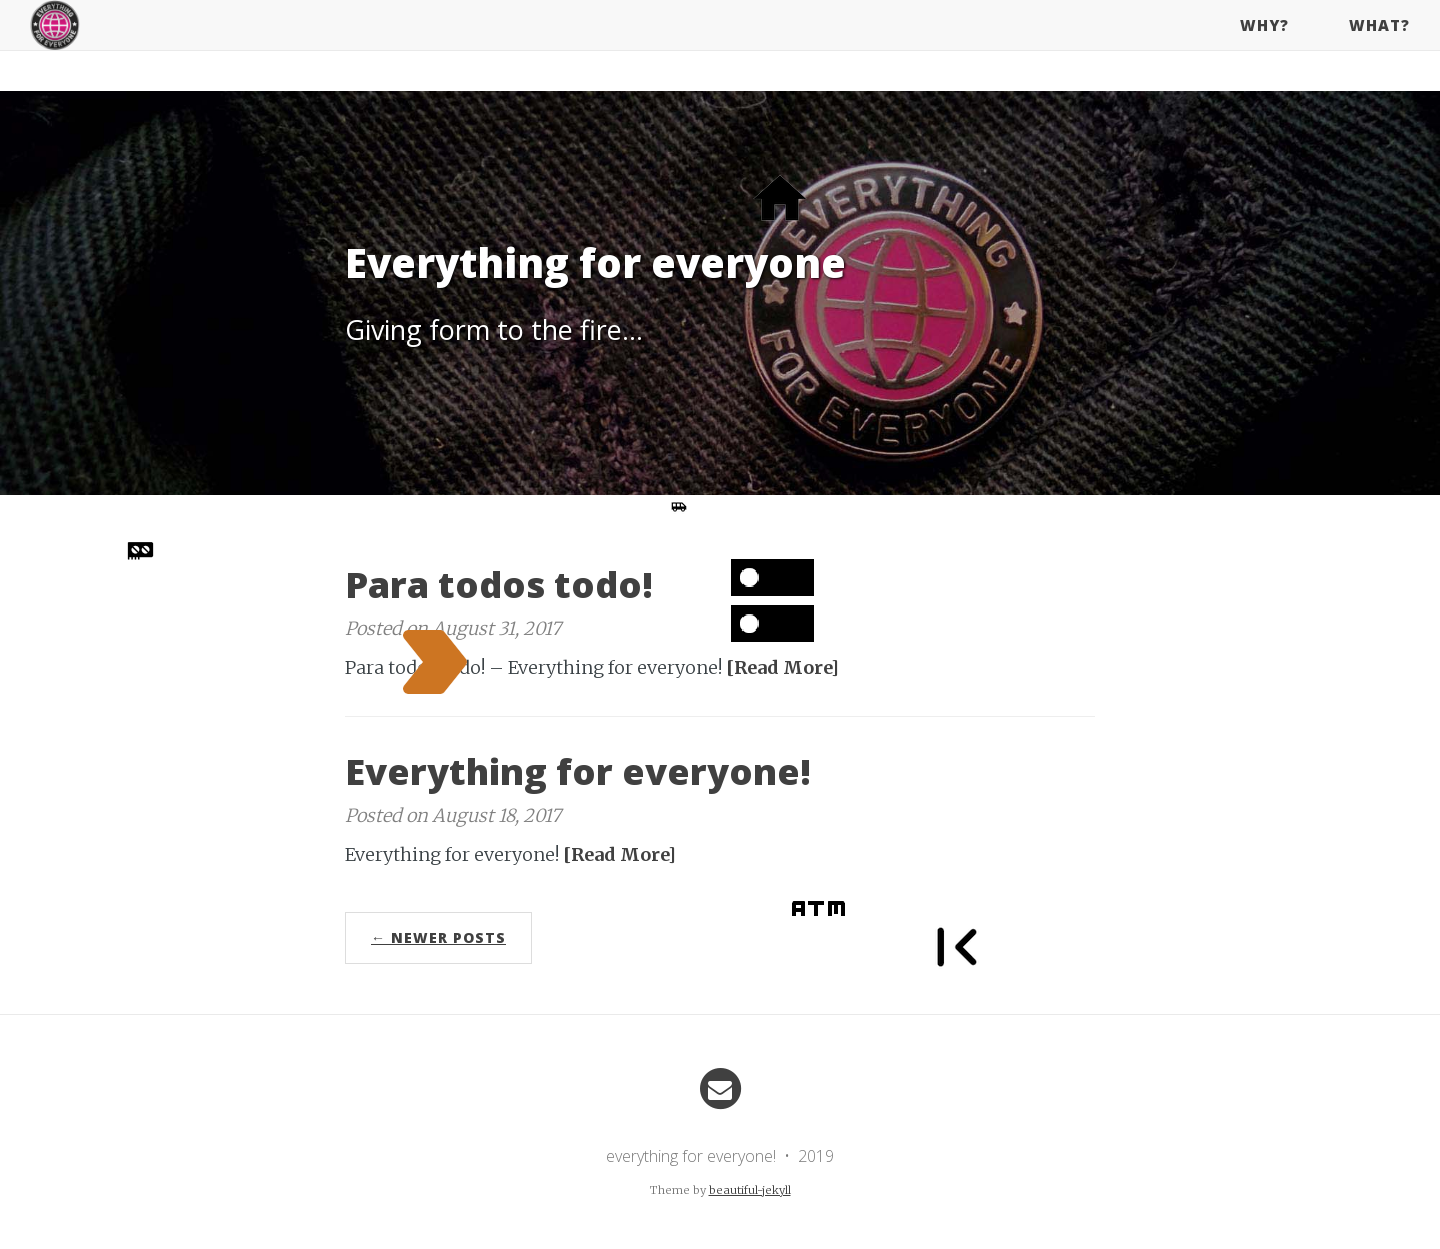  I want to click on navigate to the next item or step, so click(435, 662).